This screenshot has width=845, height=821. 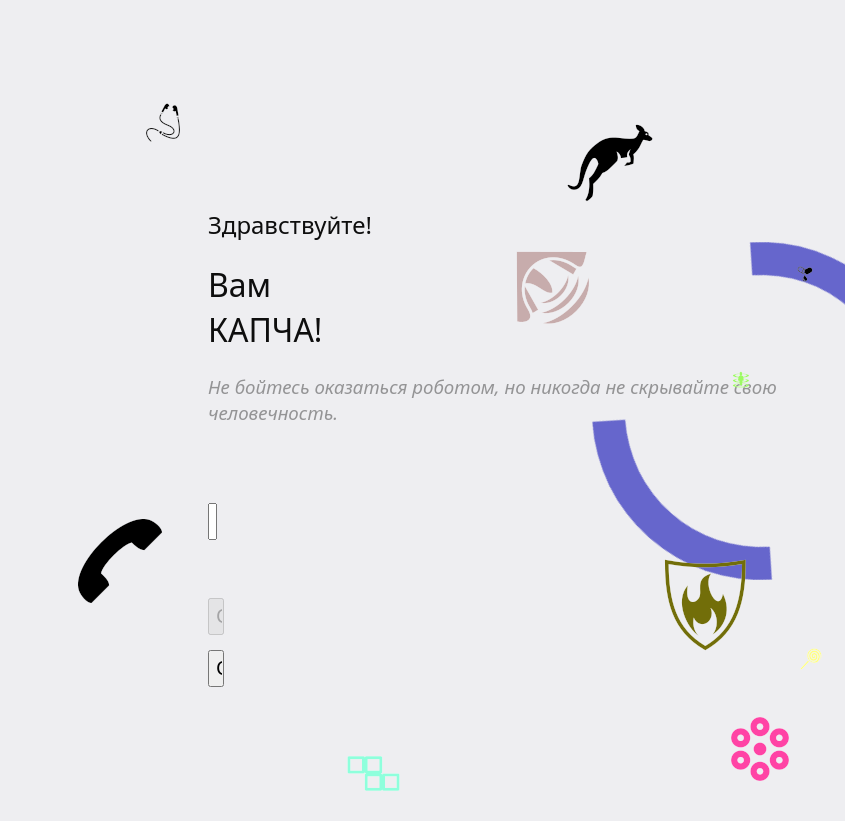 What do you see at coordinates (163, 122) in the screenshot?
I see `connect to wireless earbuds` at bounding box center [163, 122].